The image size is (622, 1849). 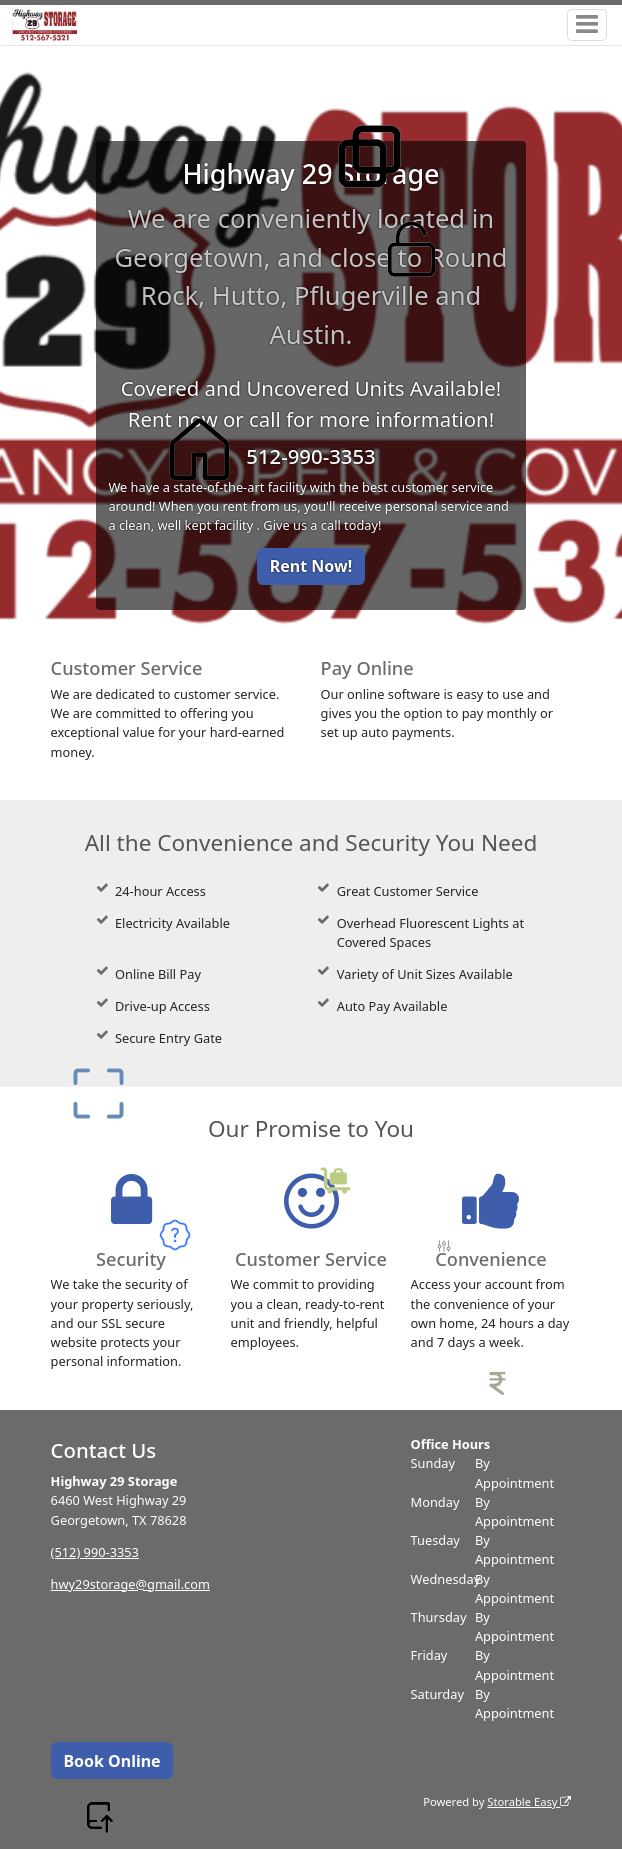 What do you see at coordinates (369, 156) in the screenshot?
I see `view overlapping layers or intersecting objects` at bounding box center [369, 156].